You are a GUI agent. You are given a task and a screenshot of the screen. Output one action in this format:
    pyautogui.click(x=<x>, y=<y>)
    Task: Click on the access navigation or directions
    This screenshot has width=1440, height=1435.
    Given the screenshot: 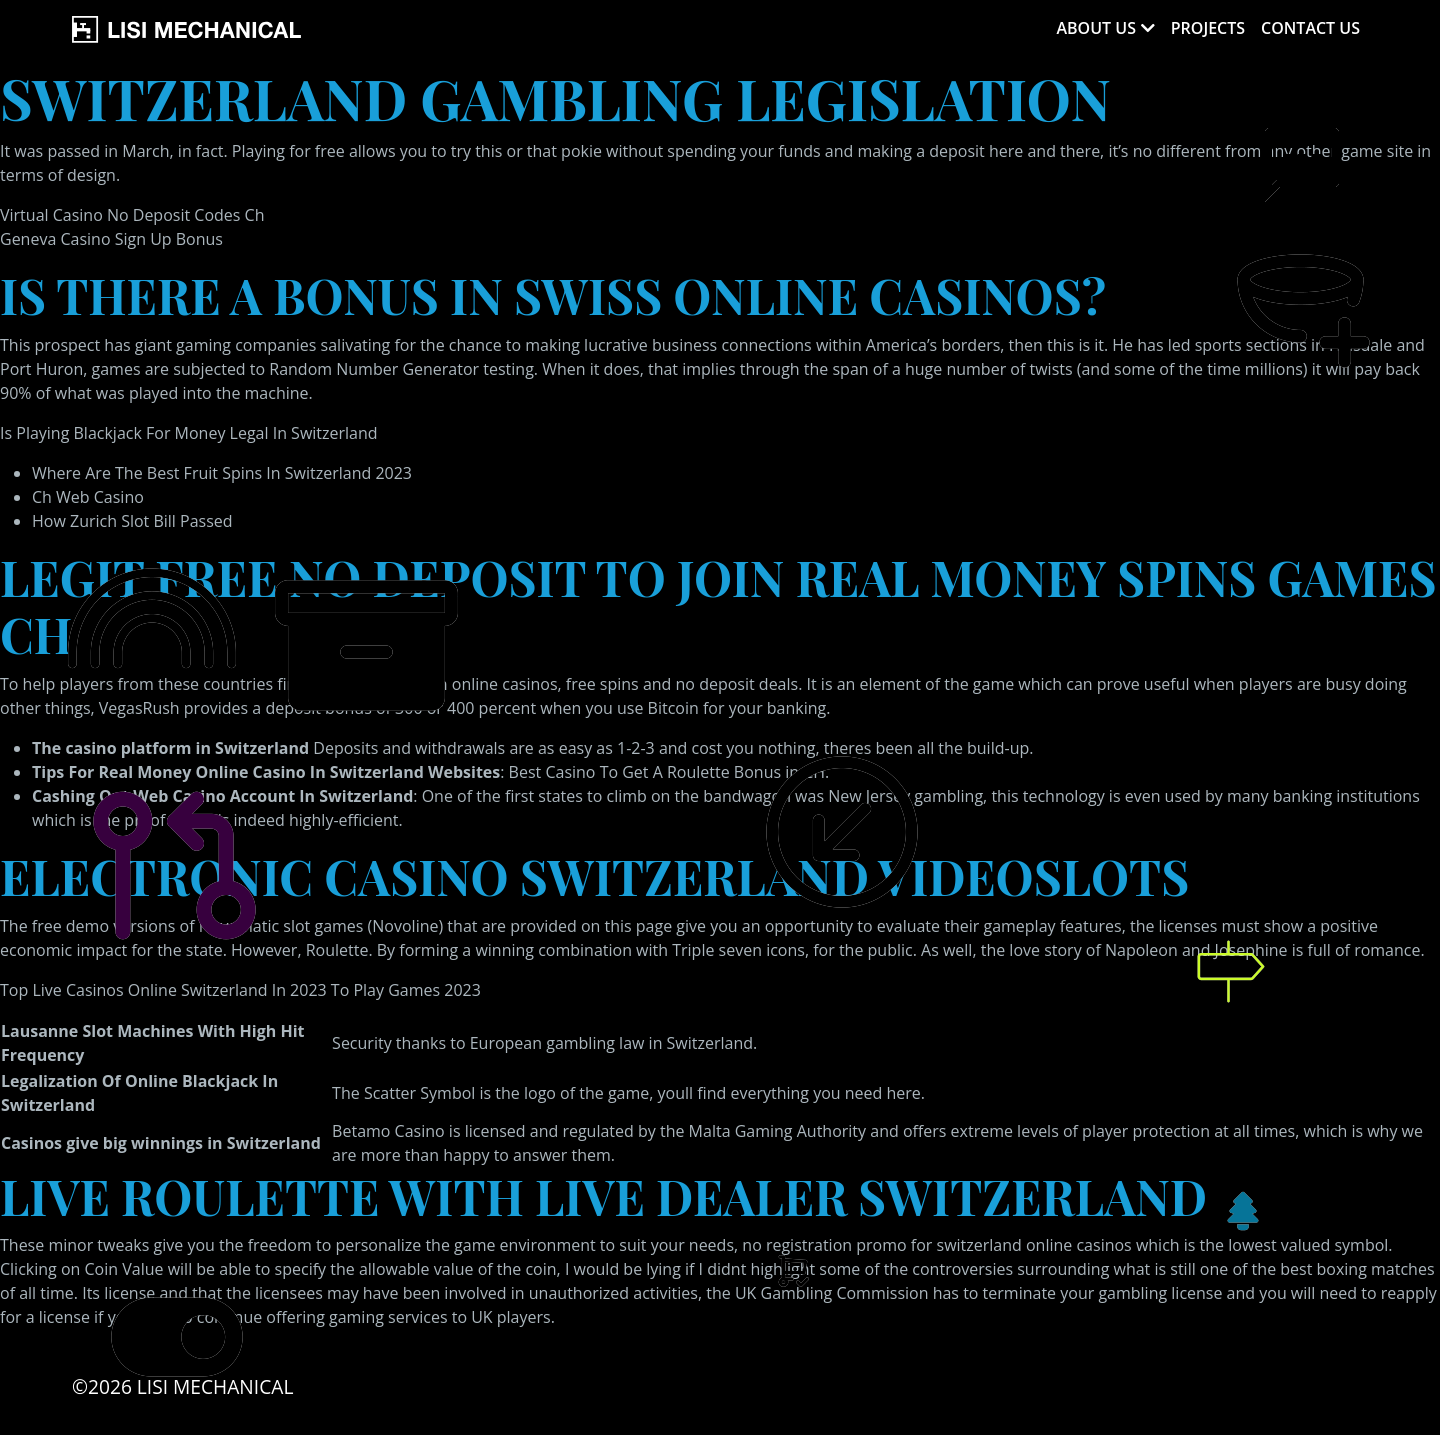 What is the action you would take?
    pyautogui.click(x=1228, y=971)
    